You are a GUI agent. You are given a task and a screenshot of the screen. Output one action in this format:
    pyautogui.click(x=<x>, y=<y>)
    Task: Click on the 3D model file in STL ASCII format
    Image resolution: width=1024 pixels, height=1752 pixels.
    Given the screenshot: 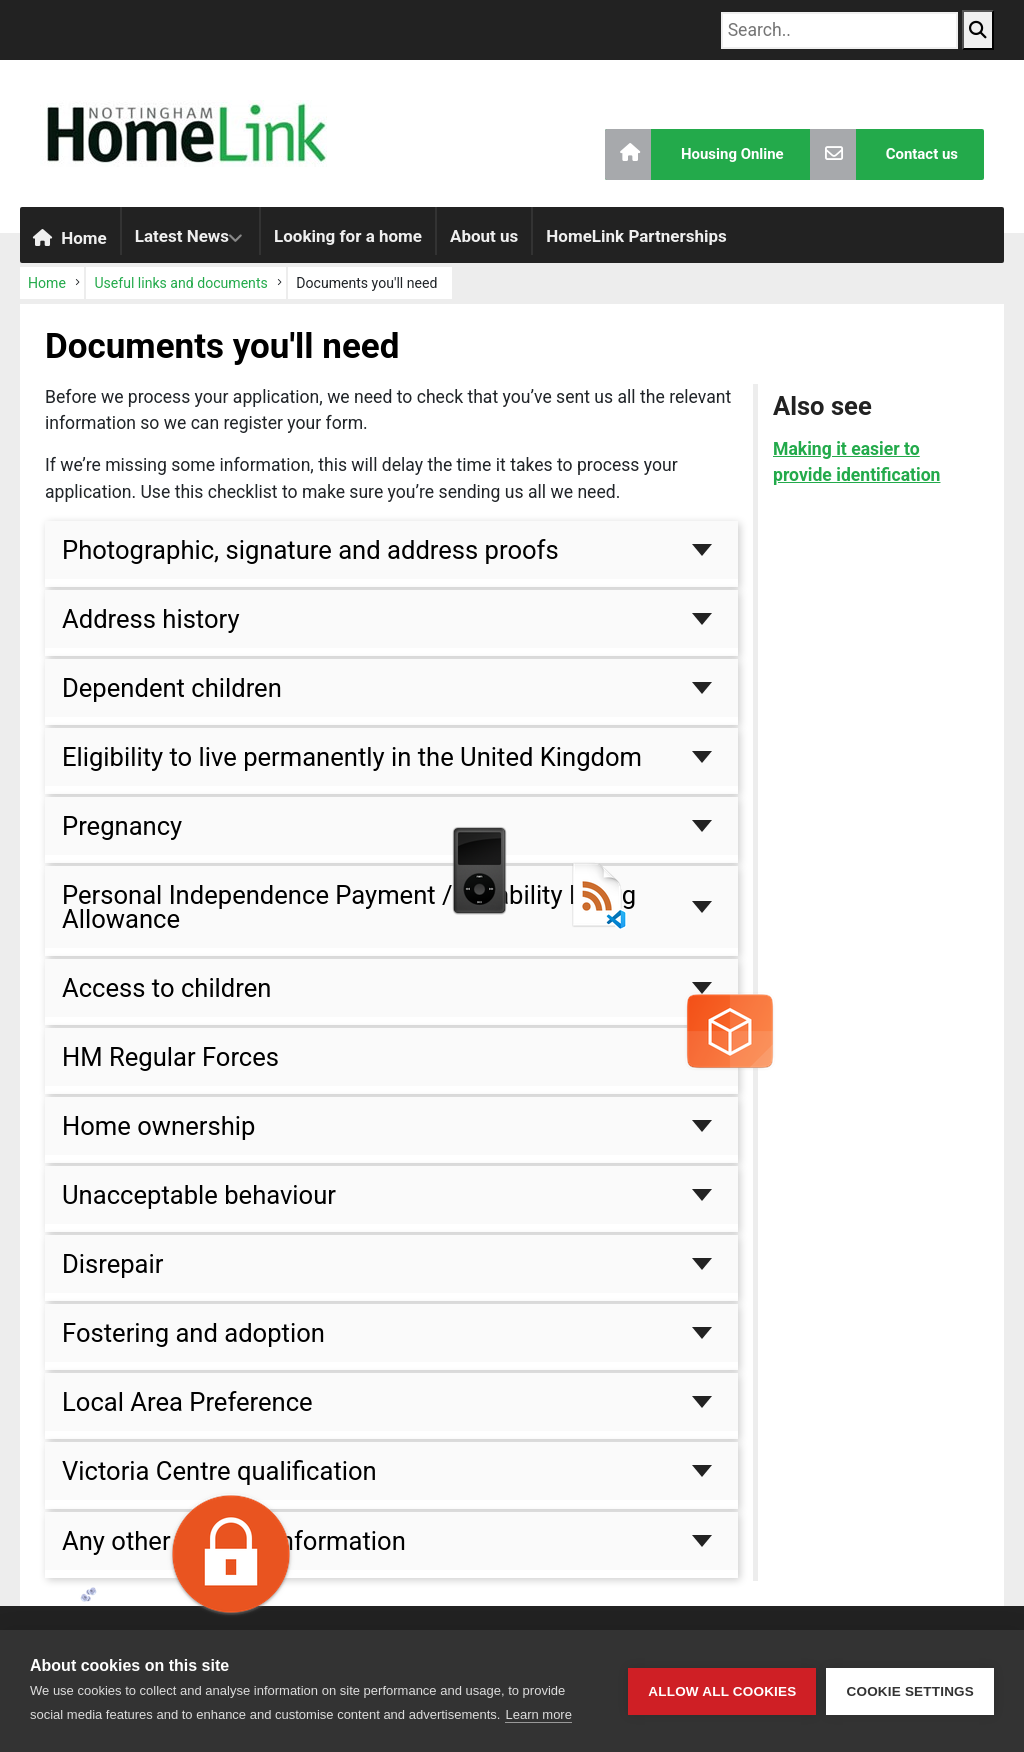 What is the action you would take?
    pyautogui.click(x=730, y=1028)
    